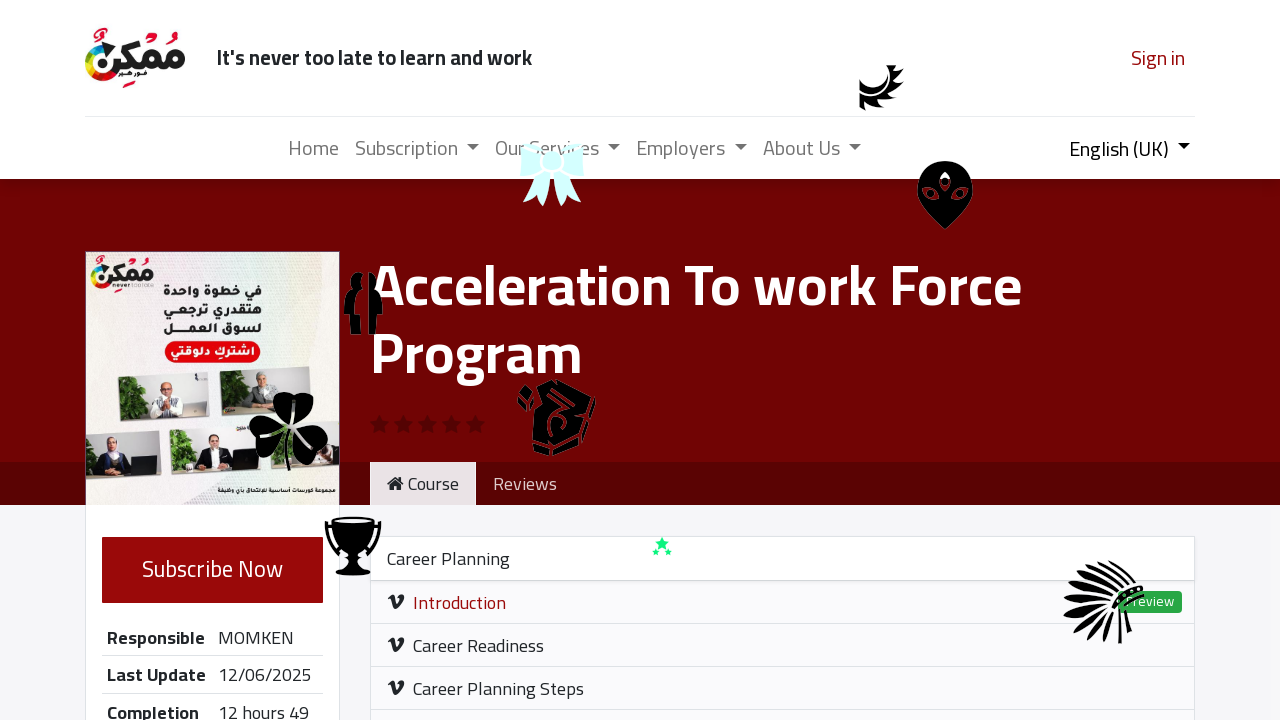 The height and width of the screenshot is (720, 1280). What do you see at coordinates (288, 431) in the screenshot?
I see `indicates Irish or St. Patrick's Day themed content` at bounding box center [288, 431].